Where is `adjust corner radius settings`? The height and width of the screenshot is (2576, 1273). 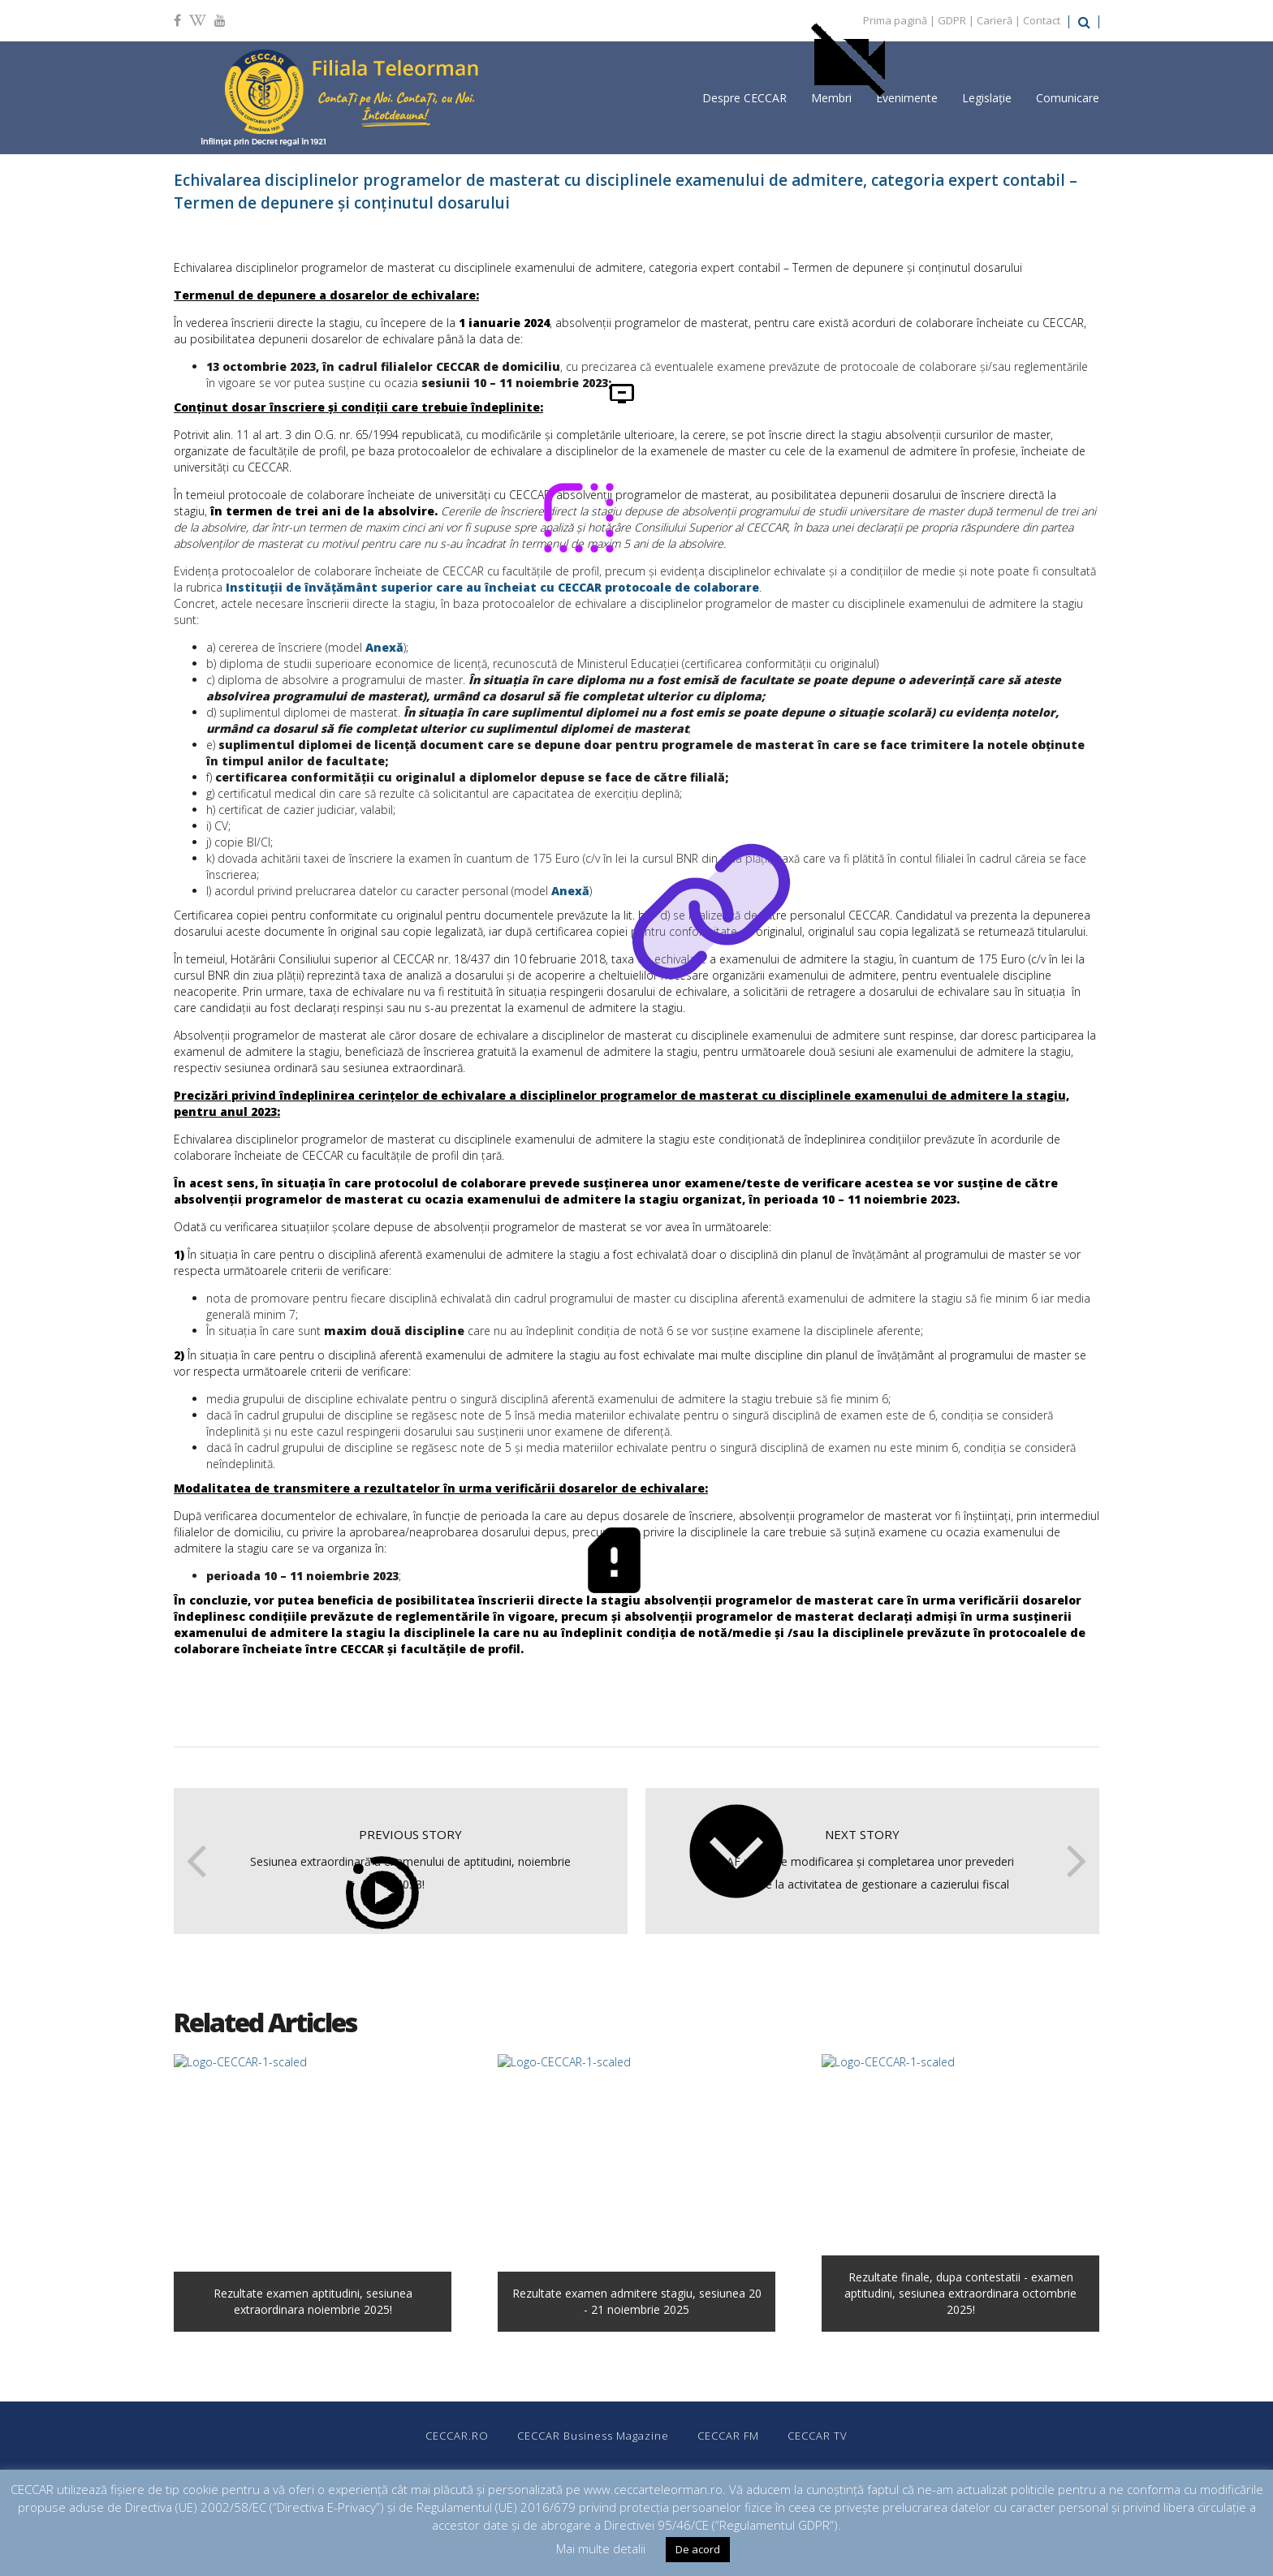
adjust corner radius settings is located at coordinates (579, 518).